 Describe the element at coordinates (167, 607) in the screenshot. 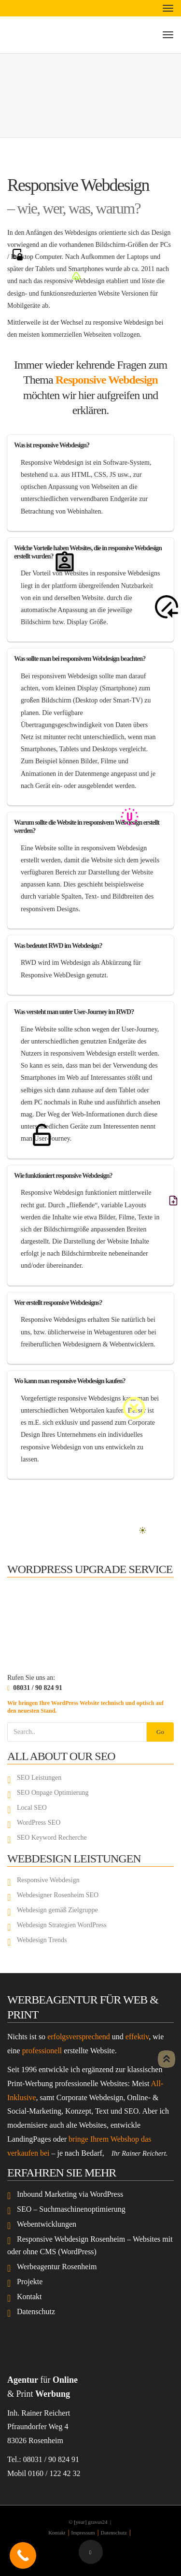

I see `indicates a linked issue was closed as not planned` at that location.